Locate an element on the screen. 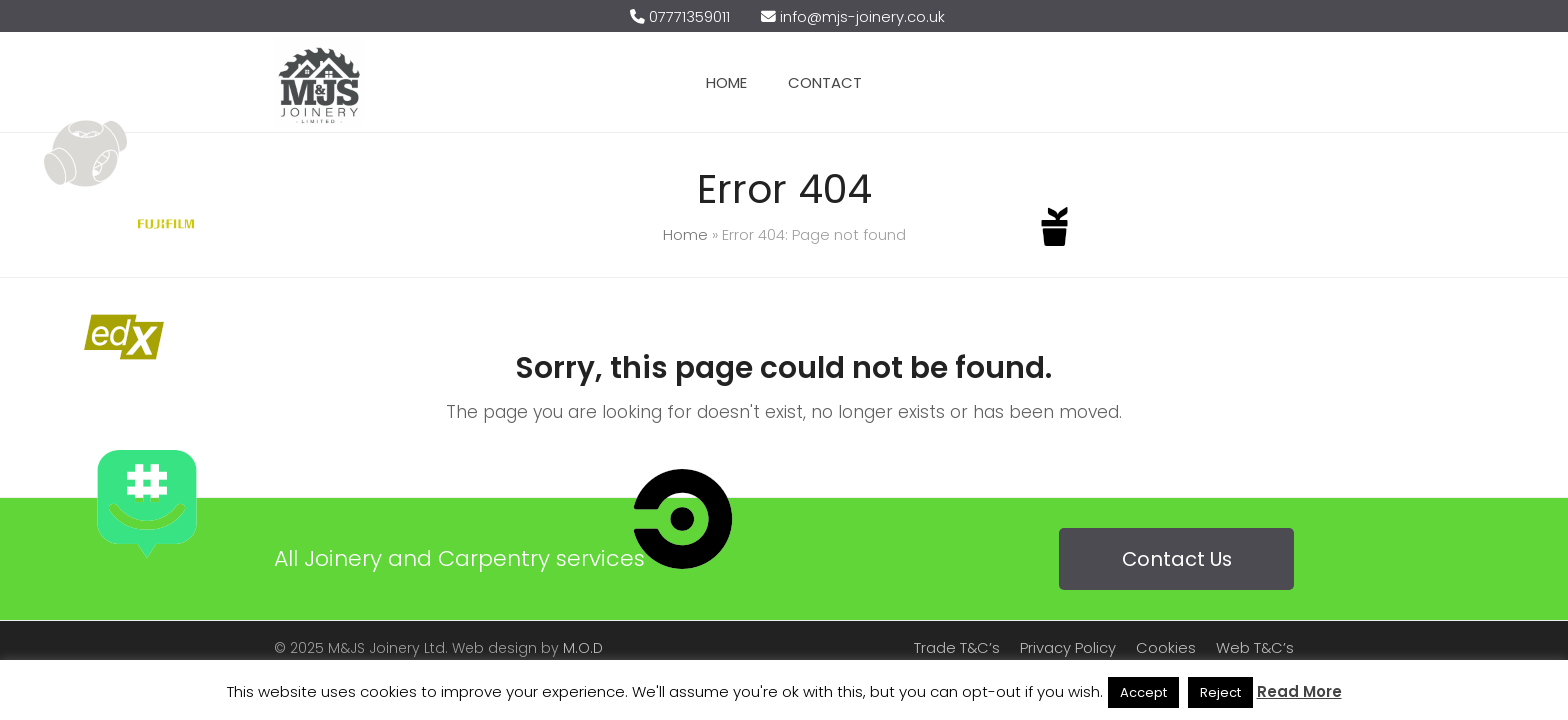 Image resolution: width=1568 pixels, height=720 pixels. open the Kueski app is located at coordinates (1054, 226).